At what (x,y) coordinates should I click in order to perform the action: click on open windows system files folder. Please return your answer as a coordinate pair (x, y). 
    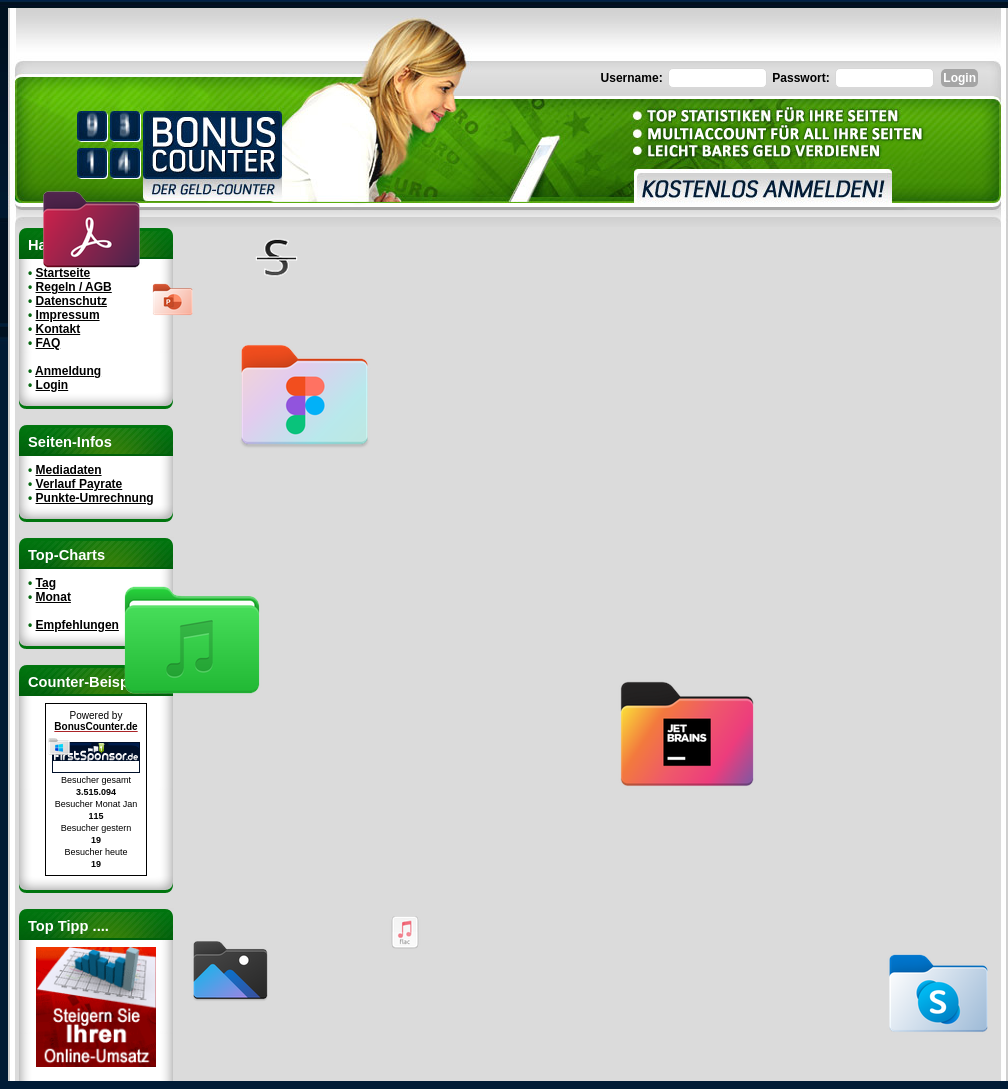
    Looking at the image, I should click on (59, 747).